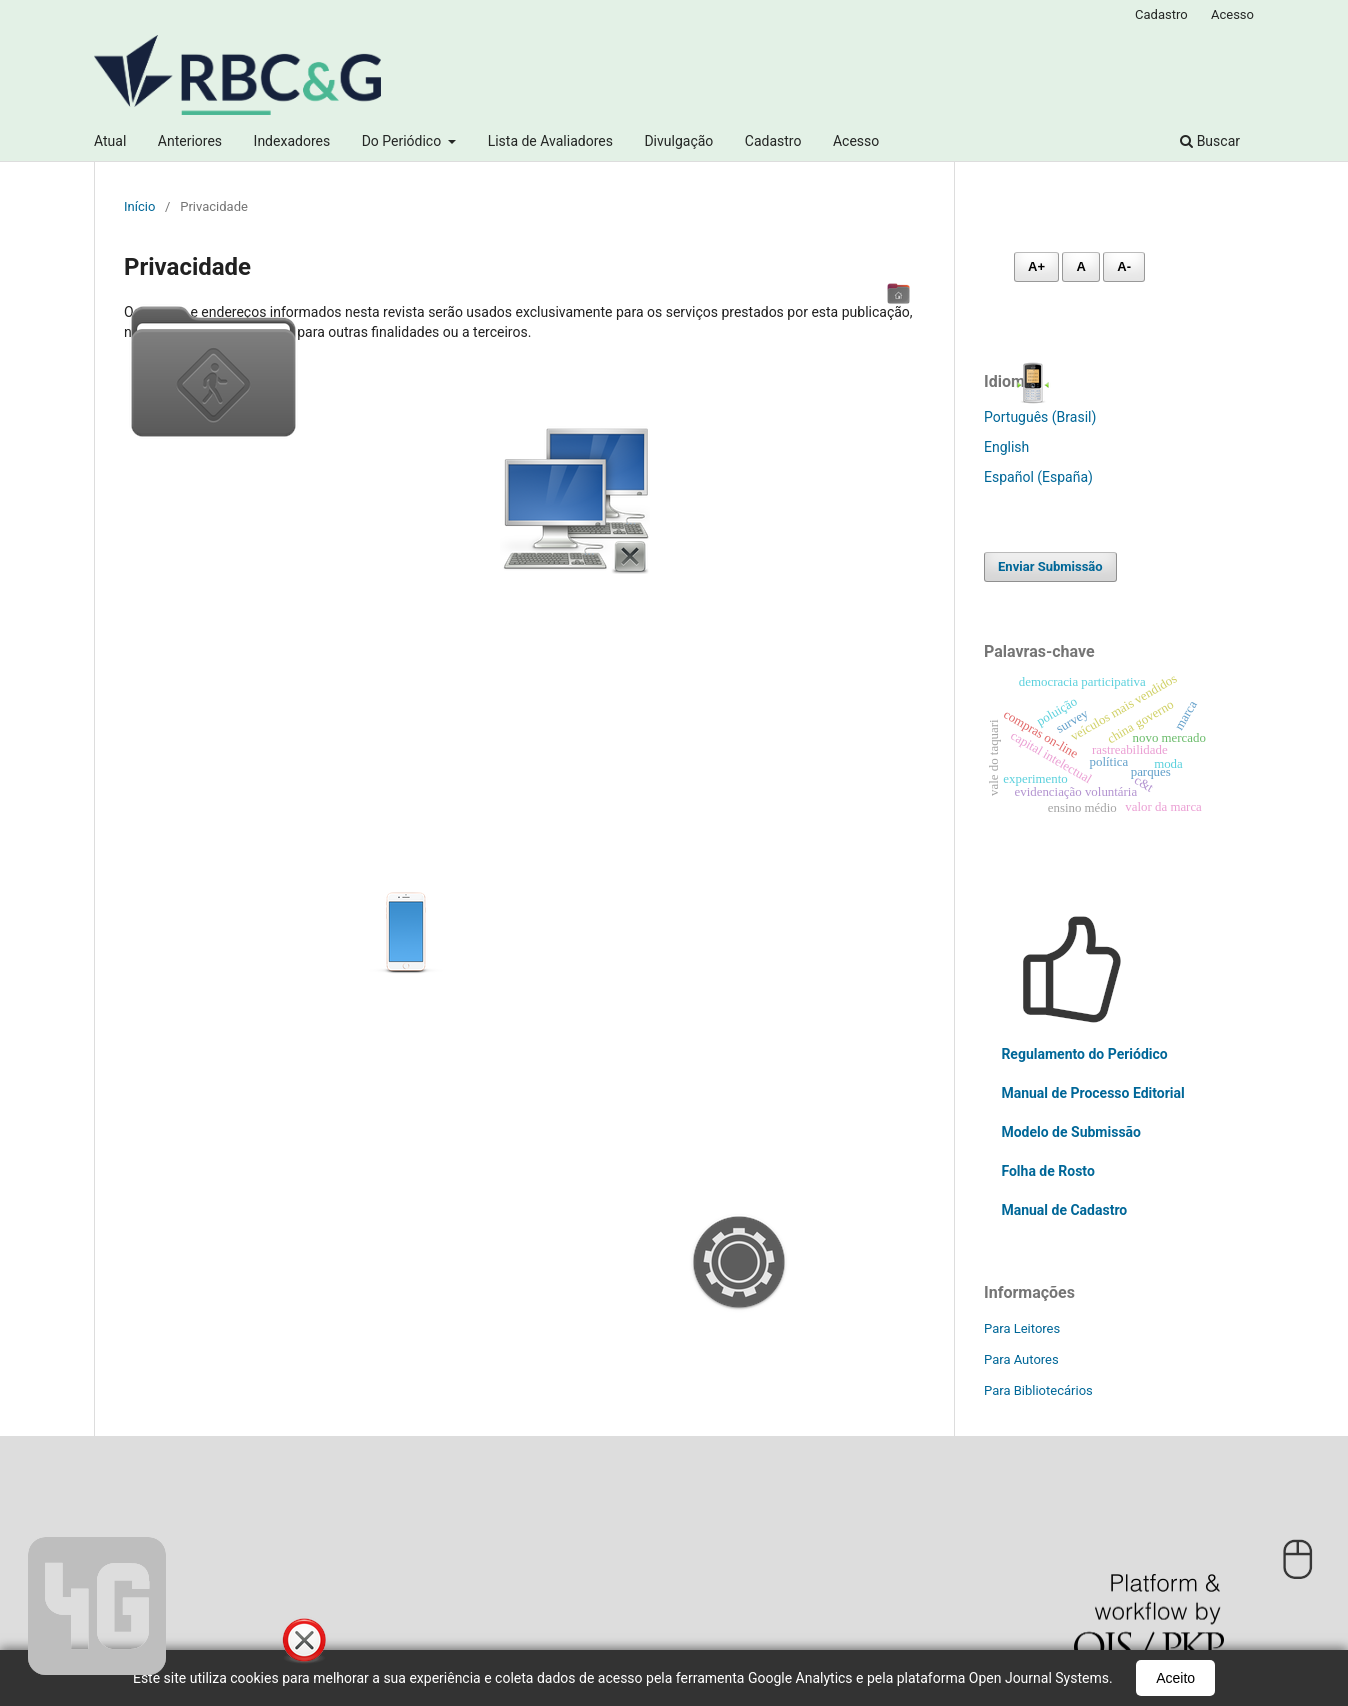 Image resolution: width=1348 pixels, height=1706 pixels. What do you see at coordinates (575, 499) in the screenshot?
I see `indicates no network connection available` at bounding box center [575, 499].